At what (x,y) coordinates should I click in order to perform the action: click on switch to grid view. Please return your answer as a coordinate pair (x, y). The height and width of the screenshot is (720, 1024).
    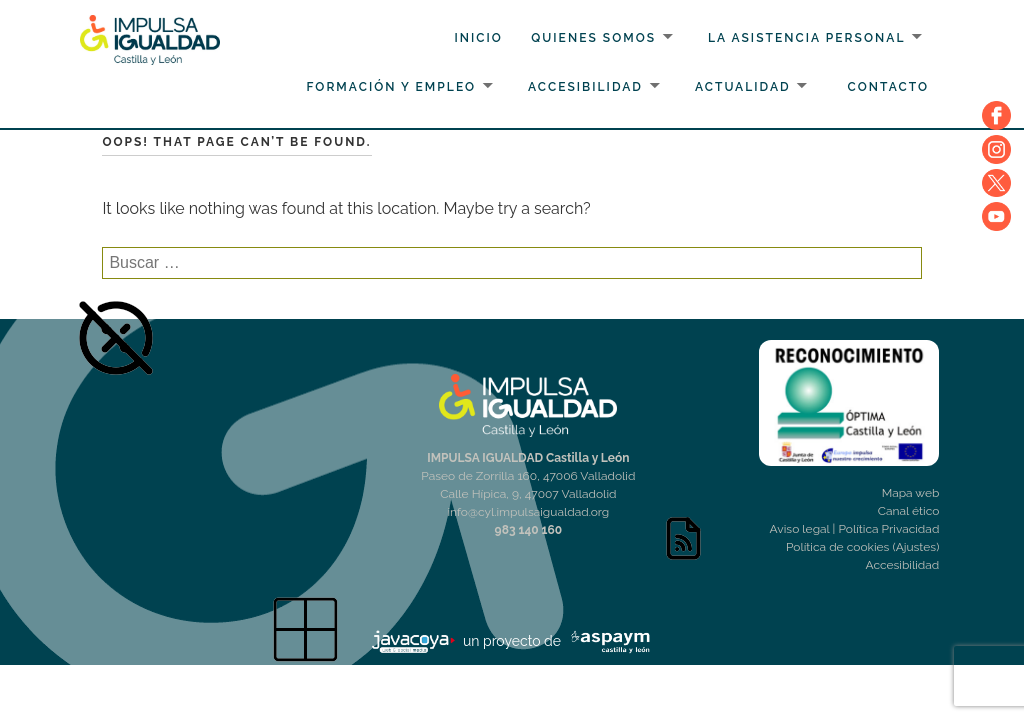
    Looking at the image, I should click on (305, 629).